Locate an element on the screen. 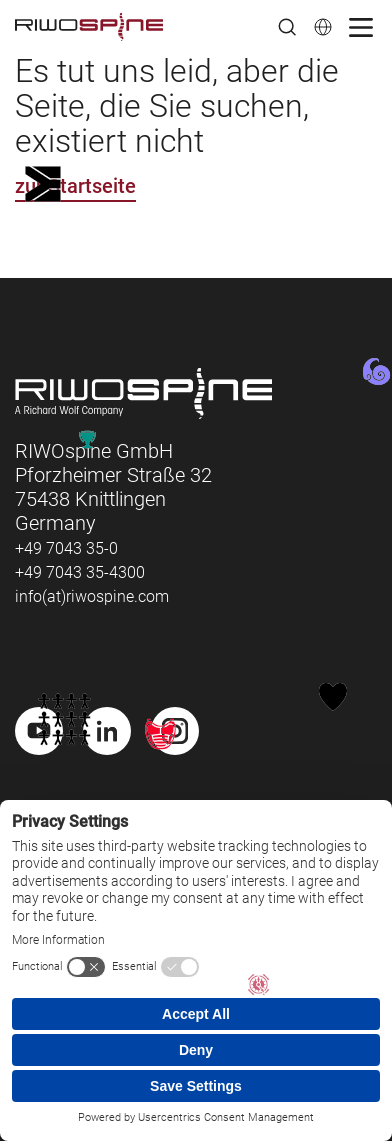  select saiyan armor or battle suit equipment is located at coordinates (160, 733).